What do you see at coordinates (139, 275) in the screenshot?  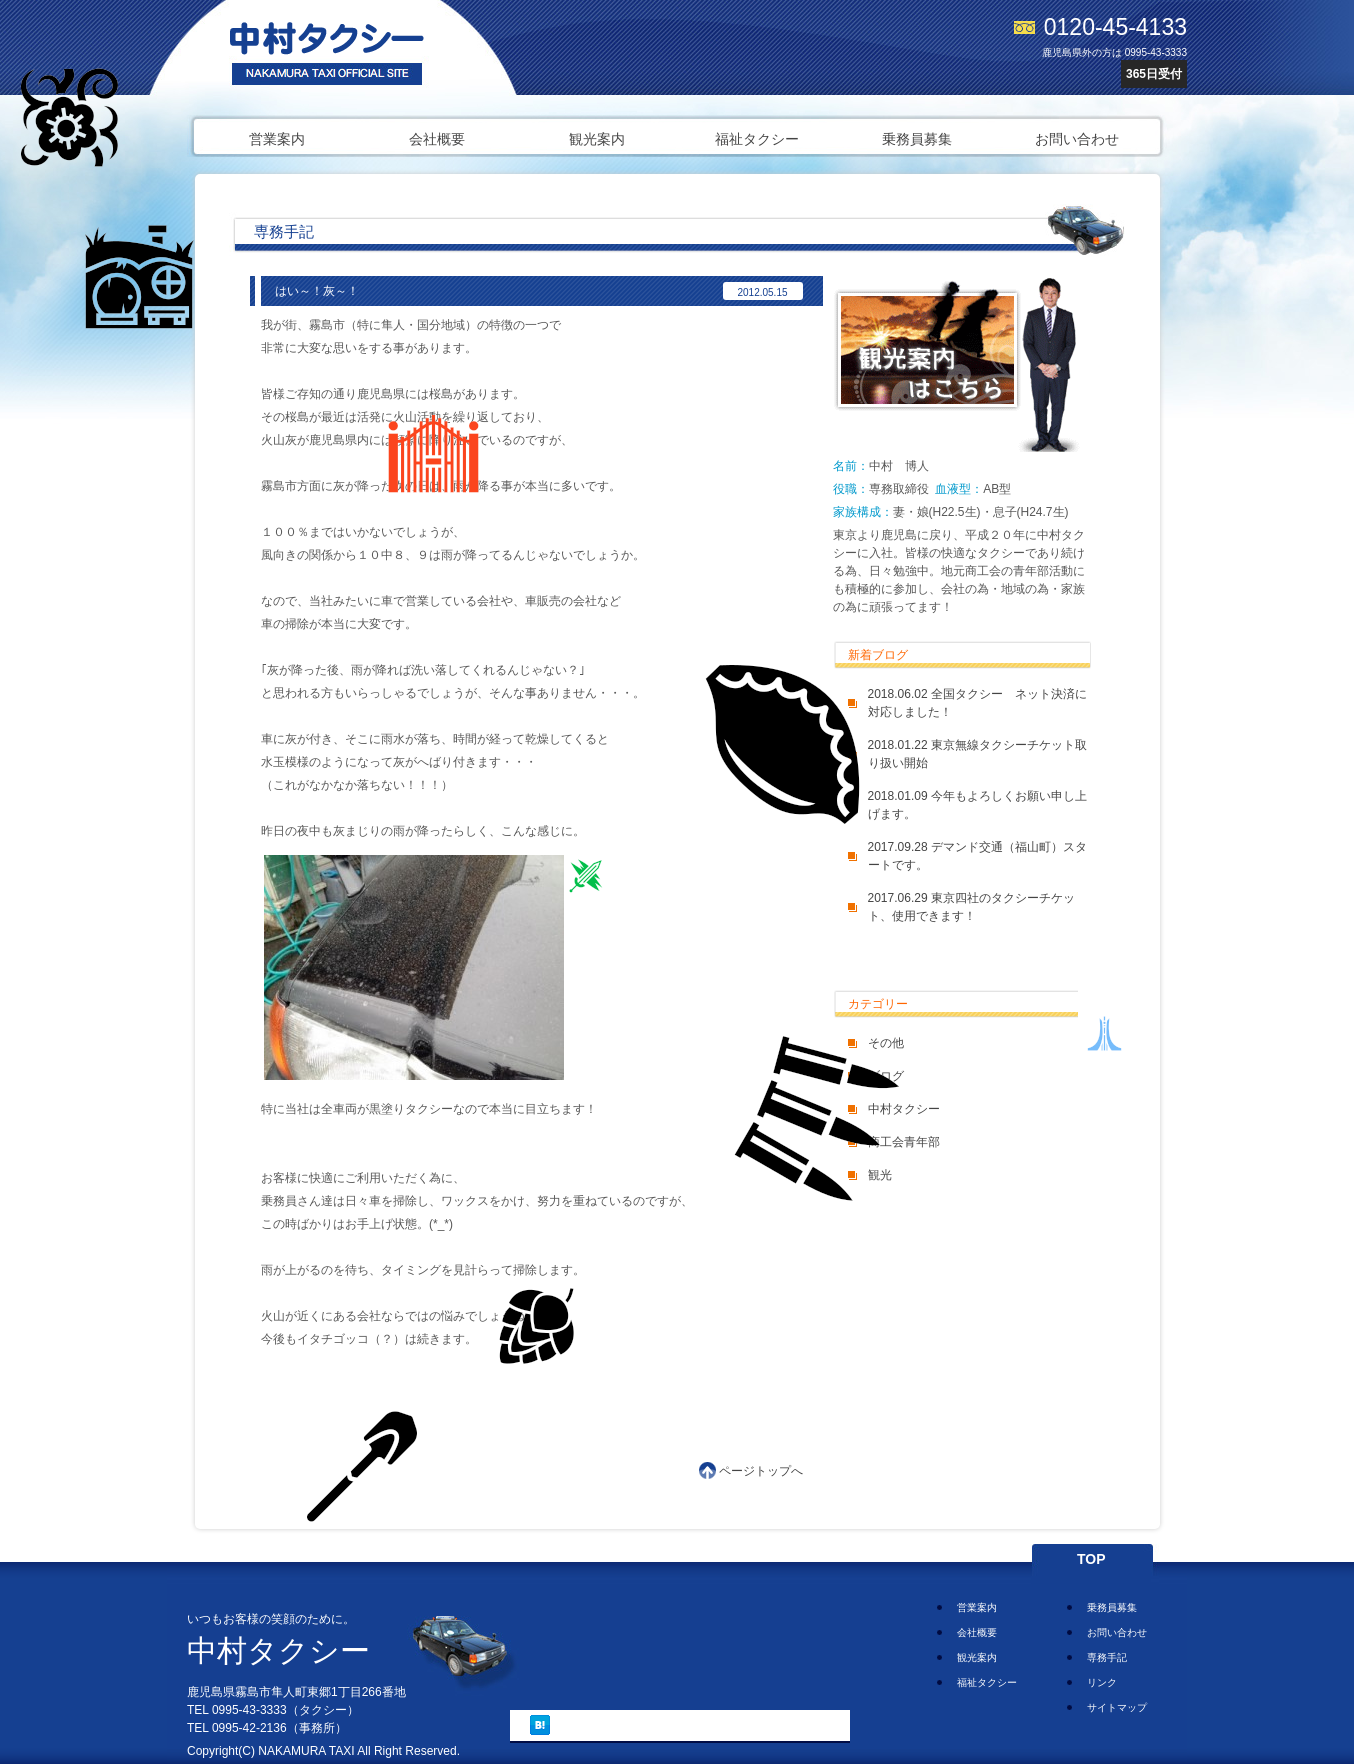 I see `select a hobbit hole or underground dwelling in a fantasy game` at bounding box center [139, 275].